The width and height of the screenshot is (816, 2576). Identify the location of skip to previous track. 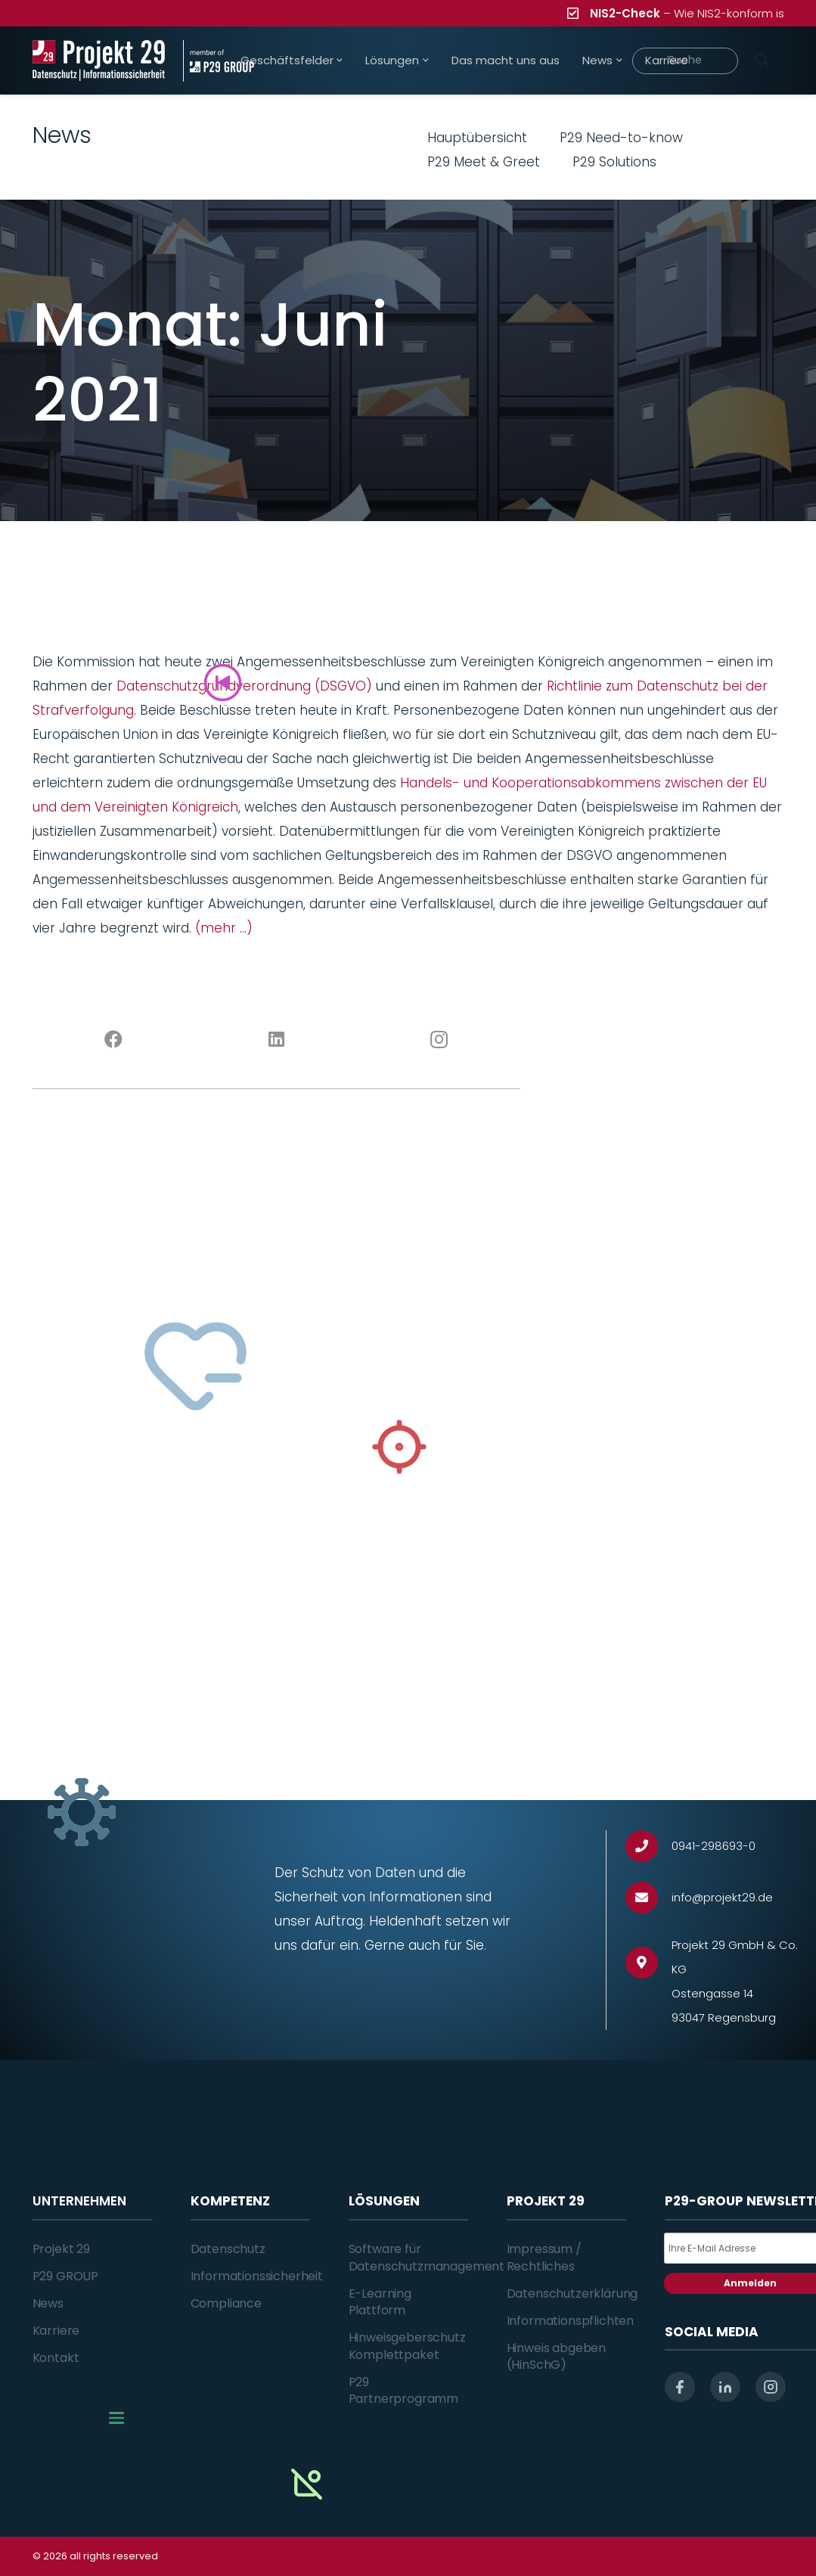
(222, 682).